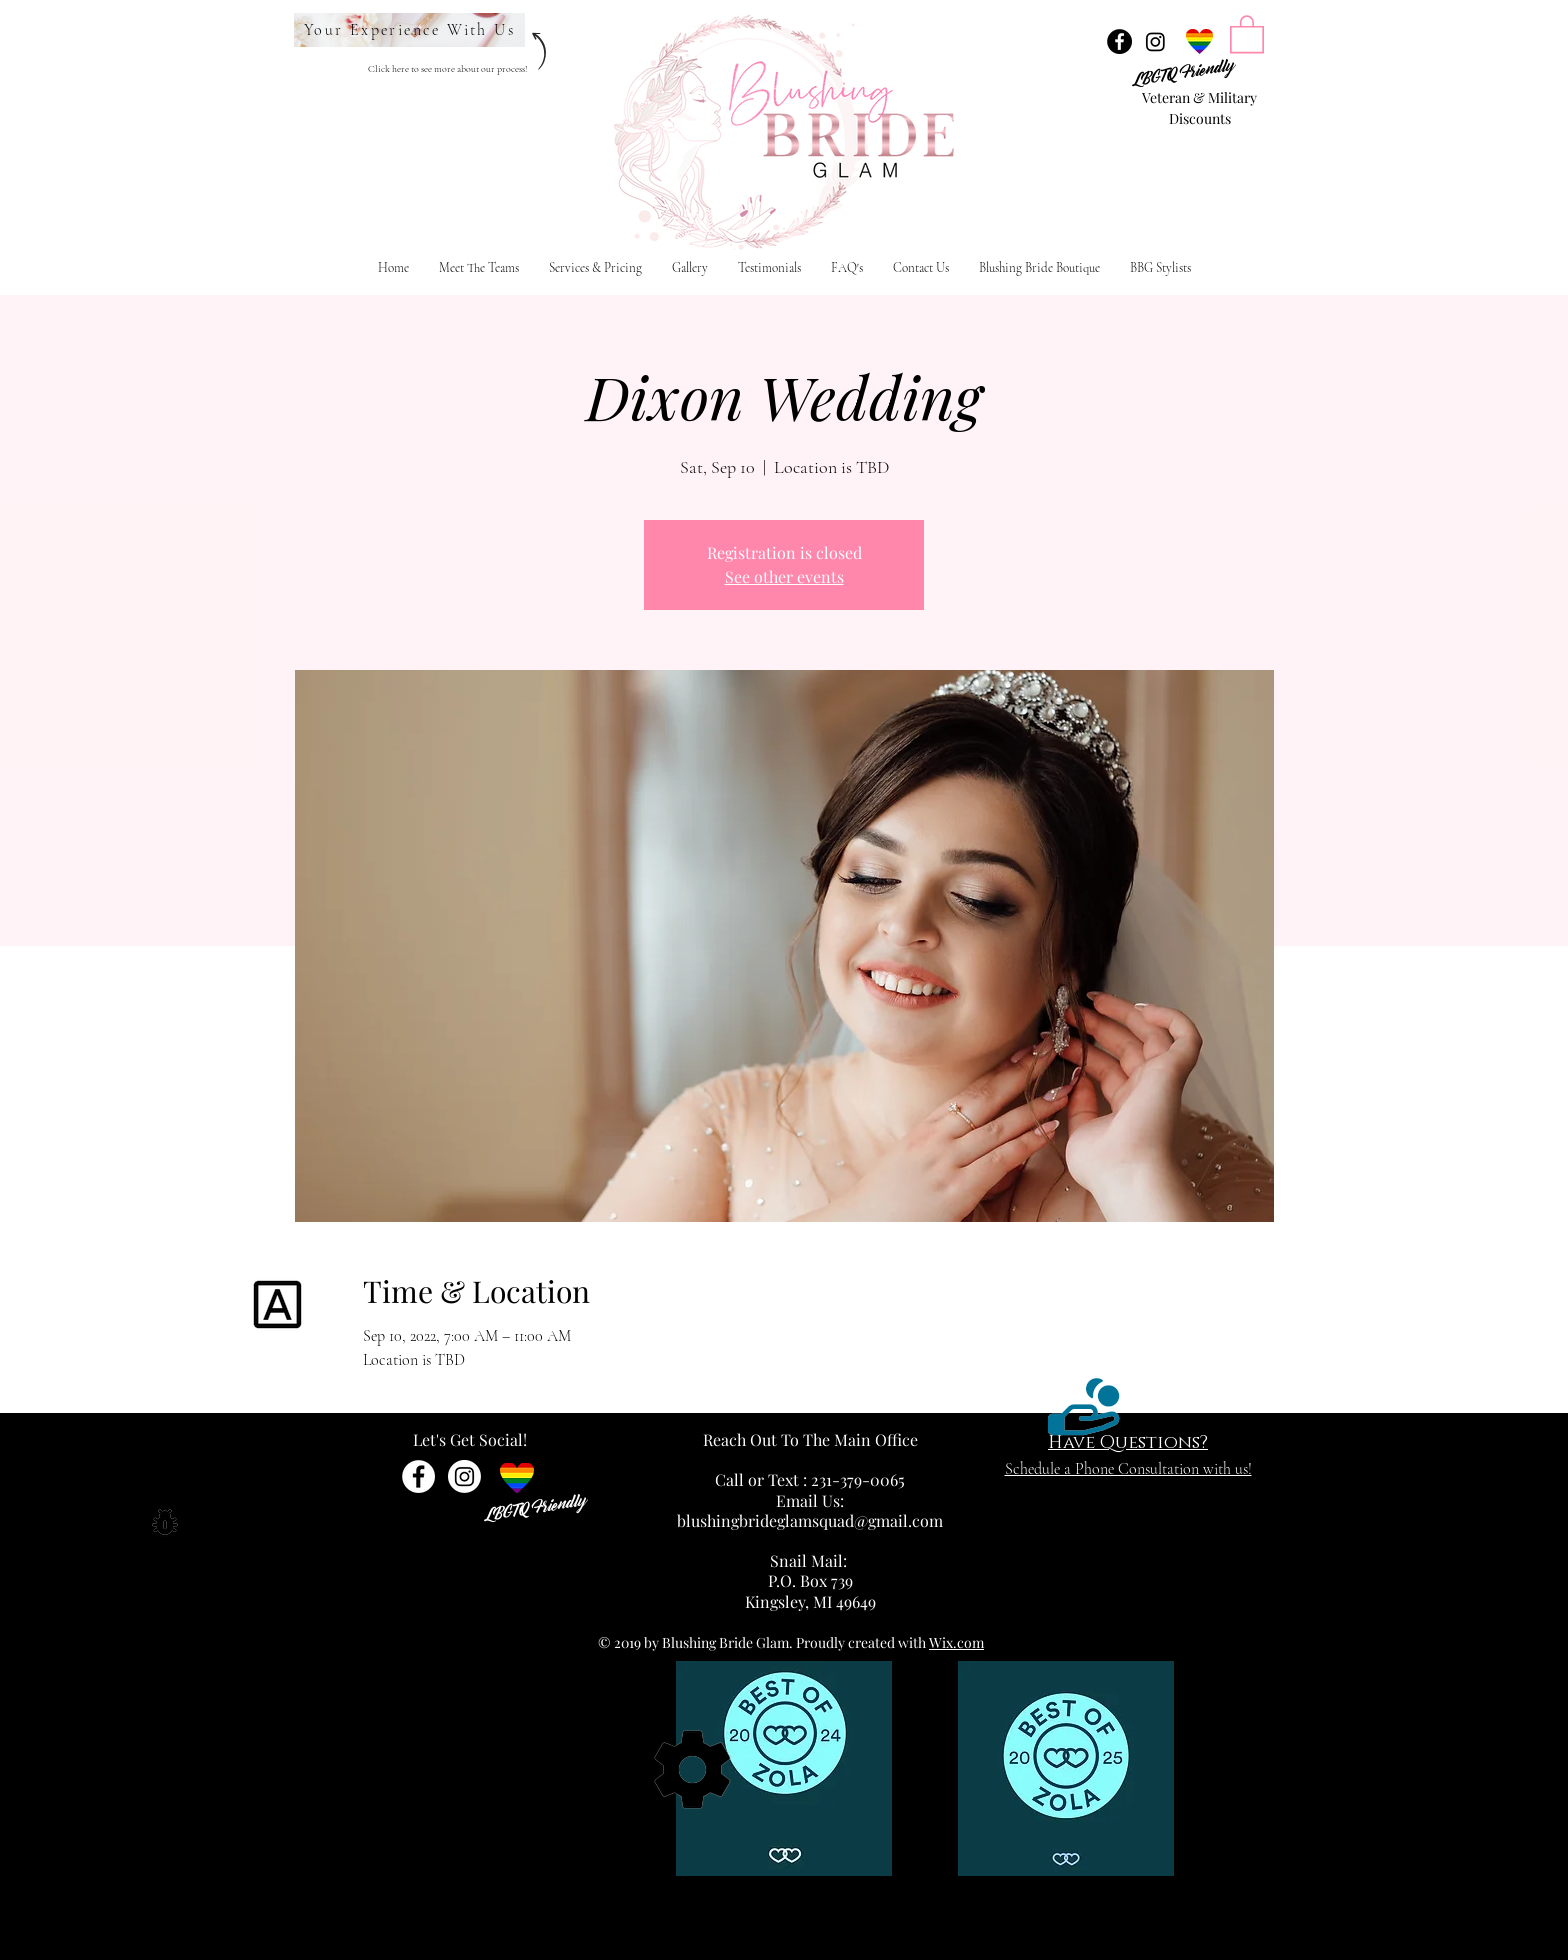 This screenshot has height=1960, width=1568. Describe the element at coordinates (277, 1304) in the screenshot. I see `download or install new fonts` at that location.